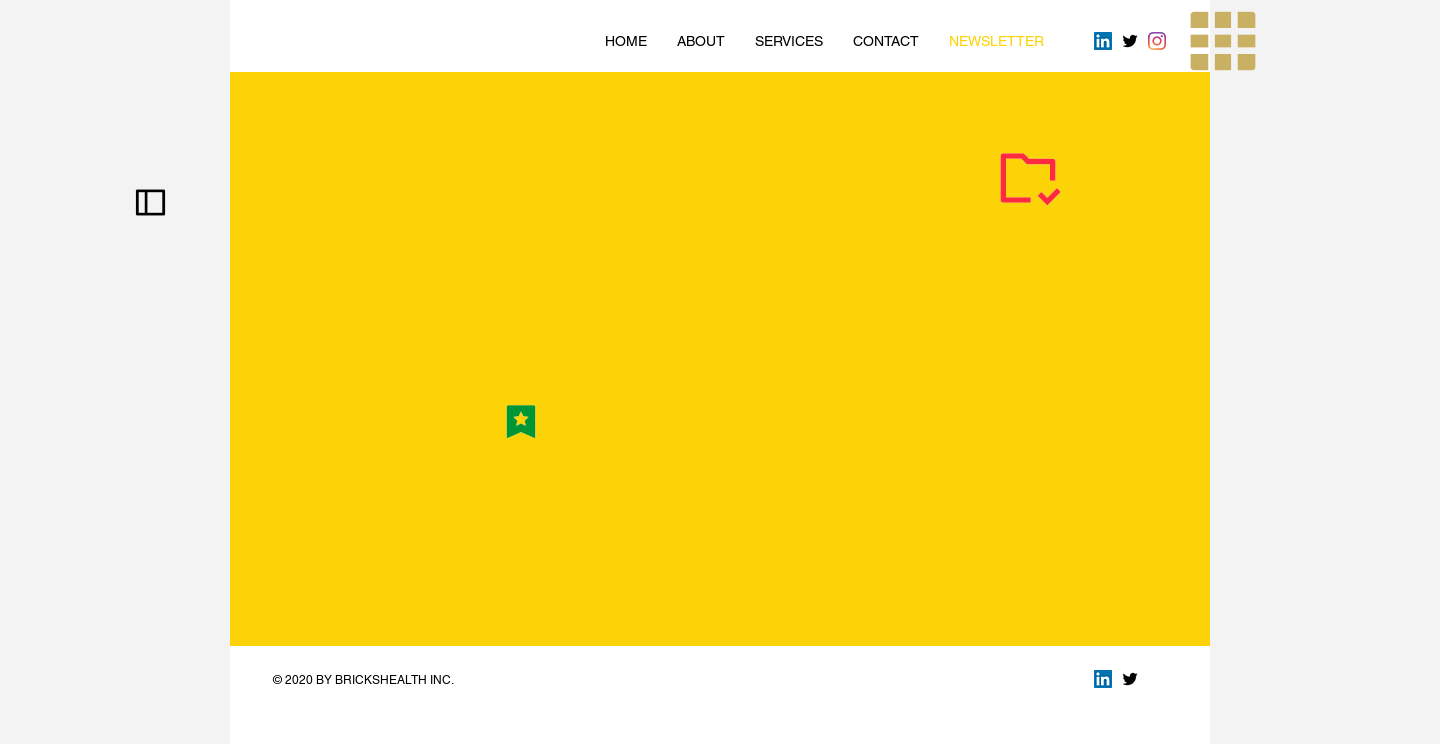 The width and height of the screenshot is (1440, 744). Describe the element at coordinates (521, 421) in the screenshot. I see `save item to favorites` at that location.